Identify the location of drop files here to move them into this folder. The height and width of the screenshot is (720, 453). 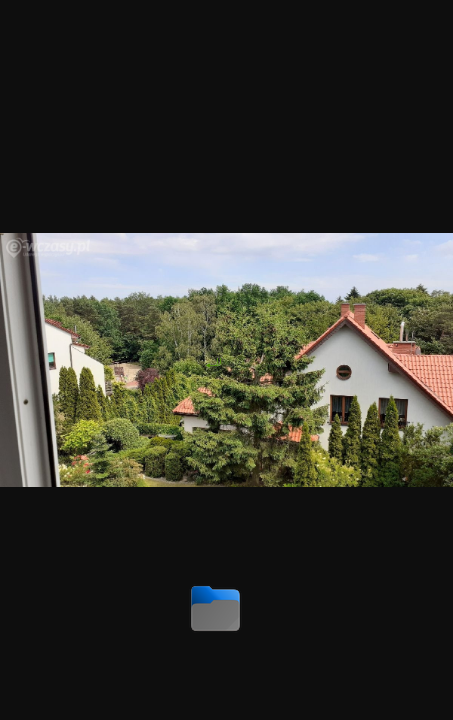
(215, 608).